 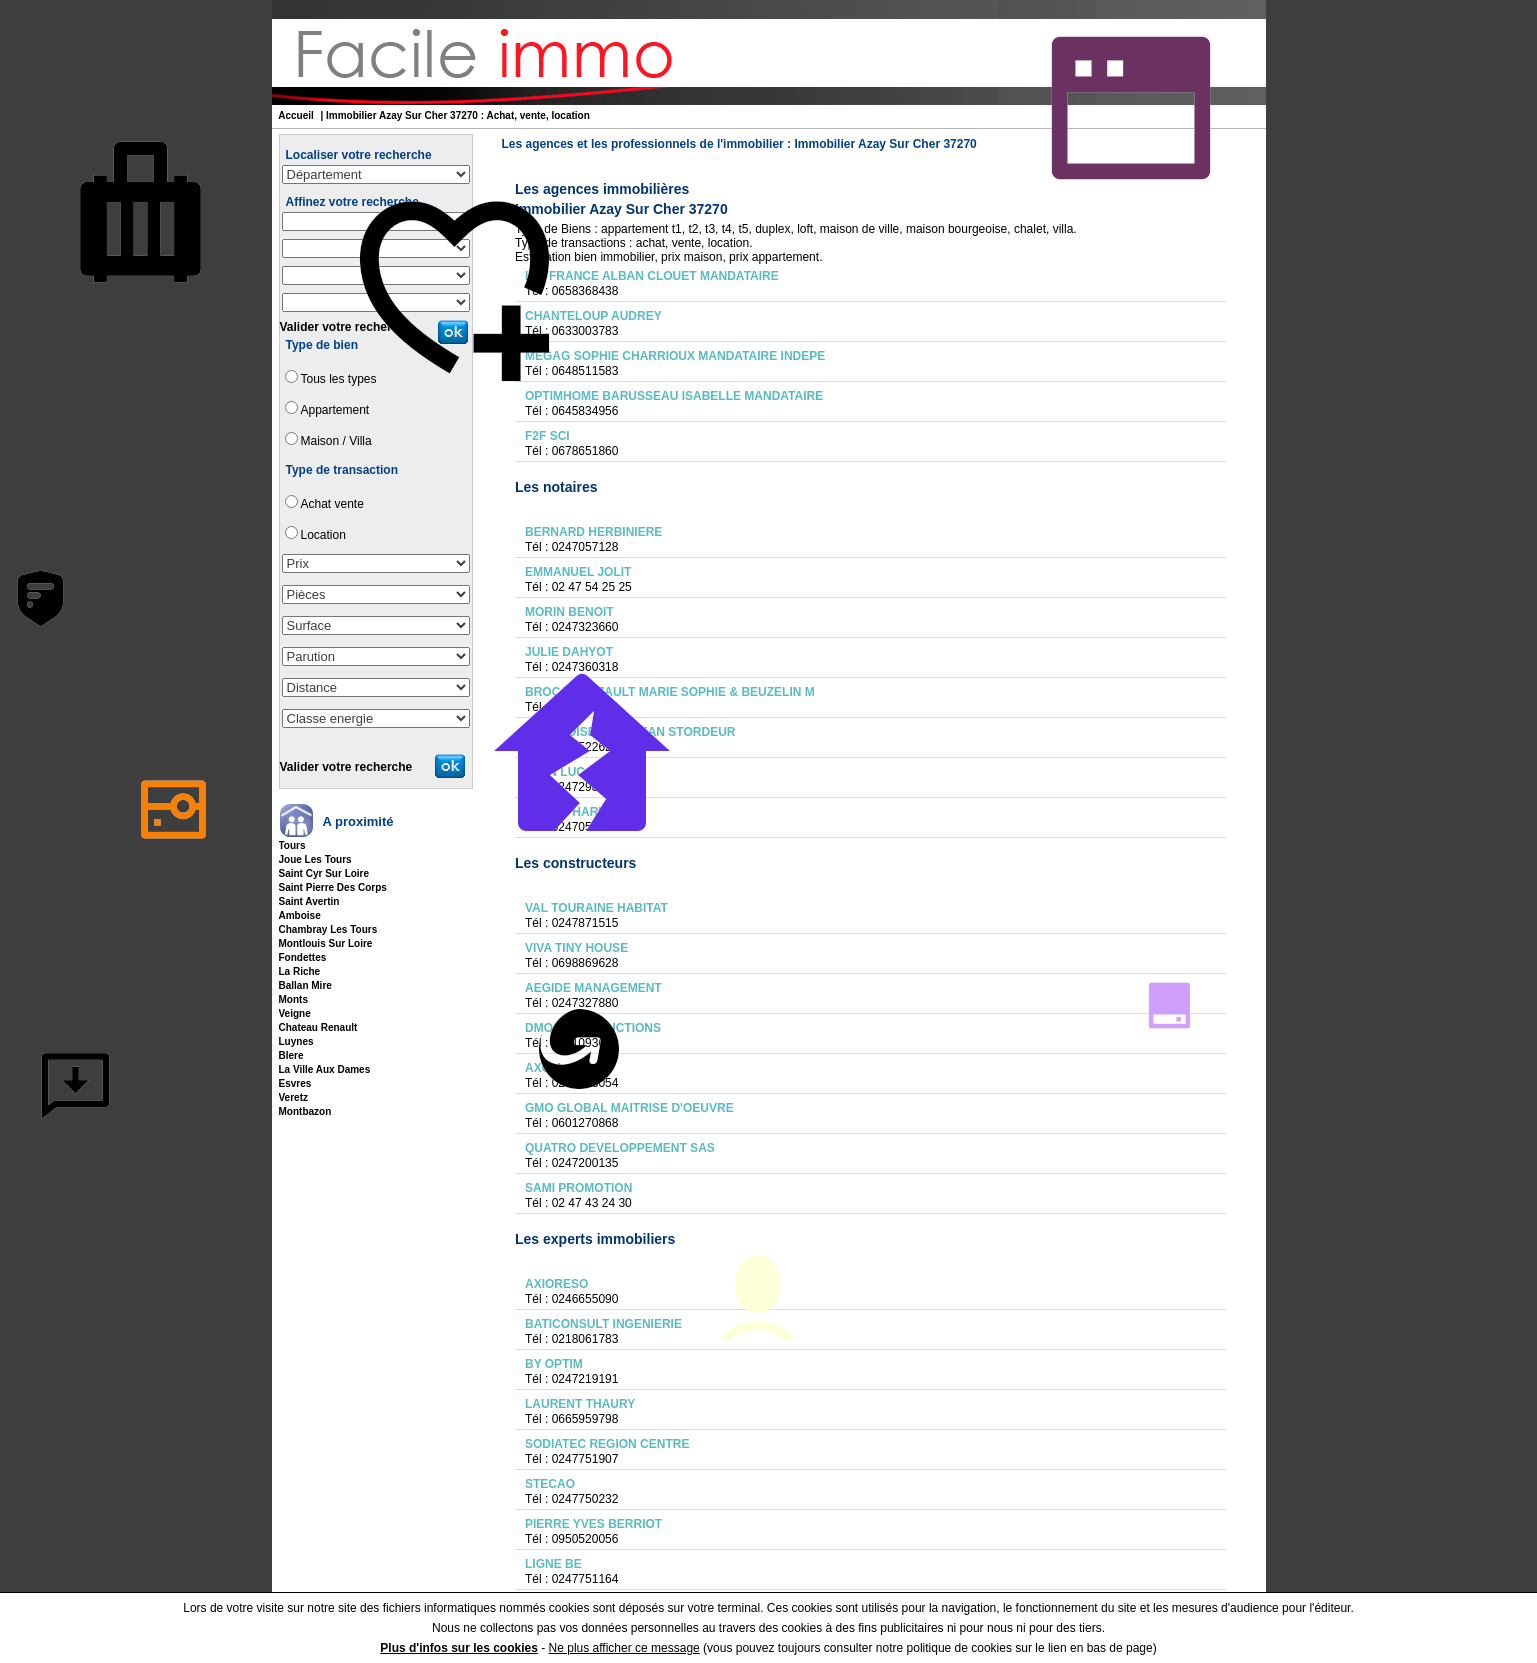 I want to click on access storage or hard drive settings, so click(x=1169, y=1005).